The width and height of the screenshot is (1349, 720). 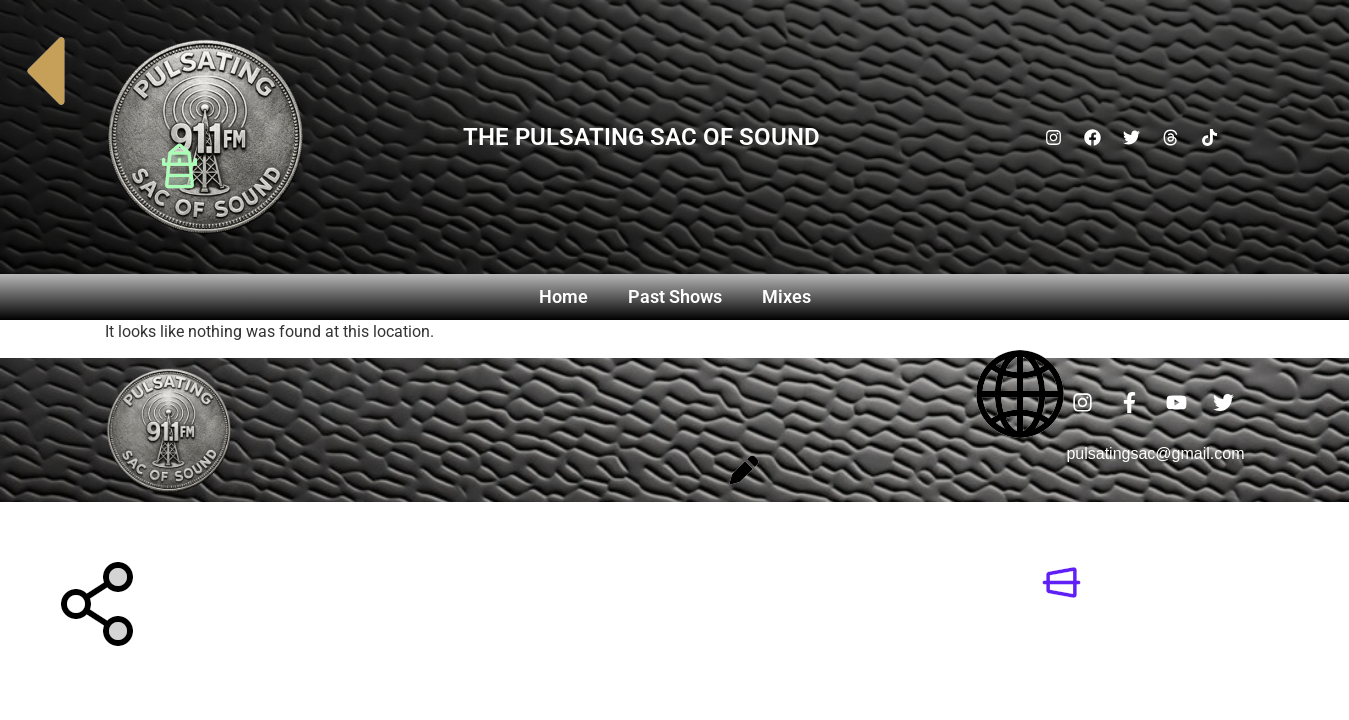 I want to click on access website or browse the web, so click(x=1020, y=394).